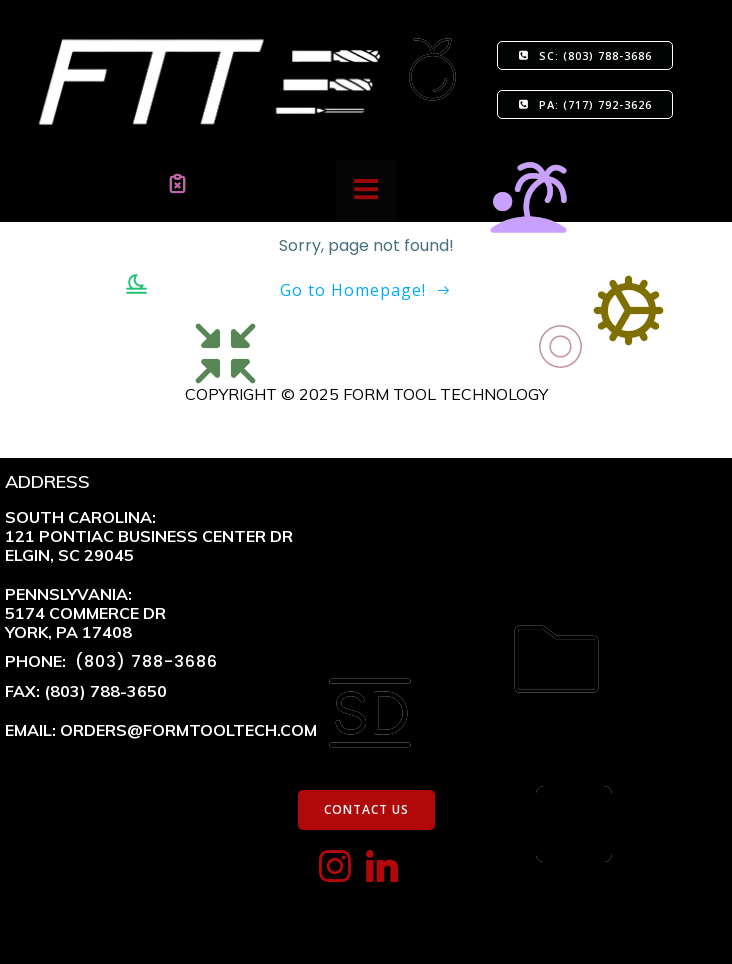 This screenshot has height=964, width=732. Describe the element at coordinates (628, 310) in the screenshot. I see `access settings or preferences` at that location.